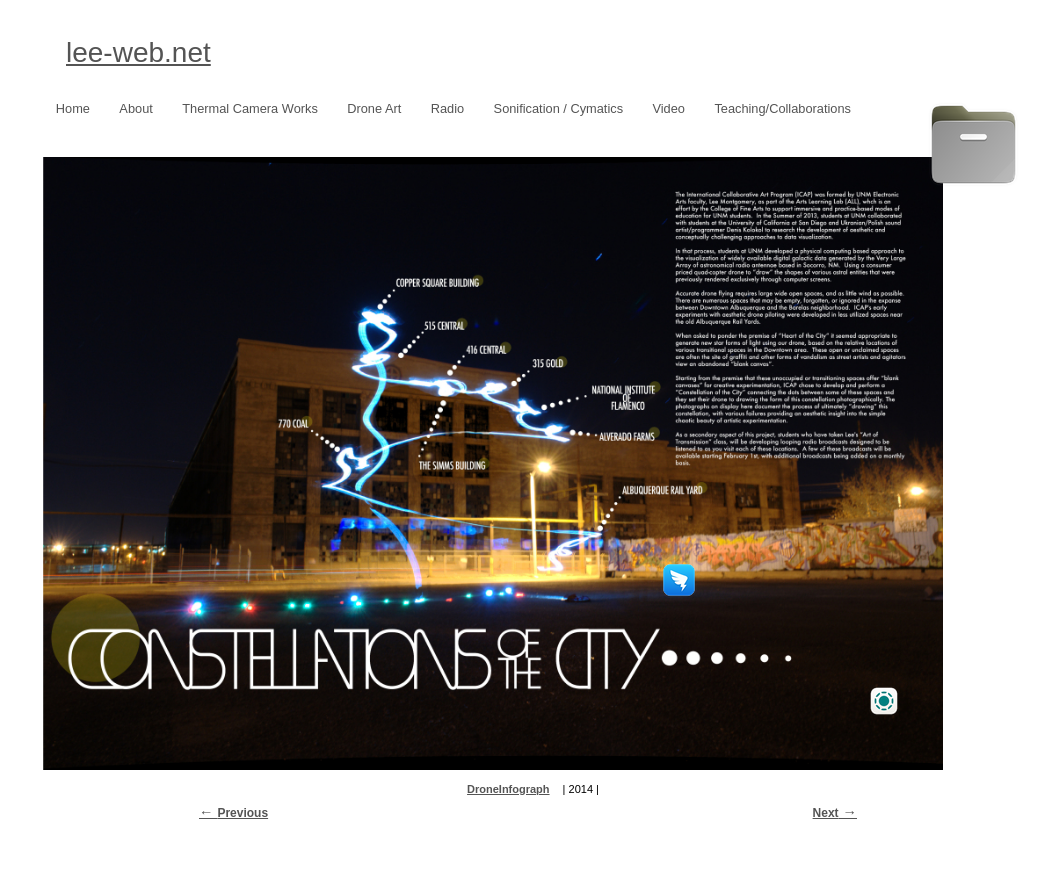  I want to click on open the file manager application, so click(973, 144).